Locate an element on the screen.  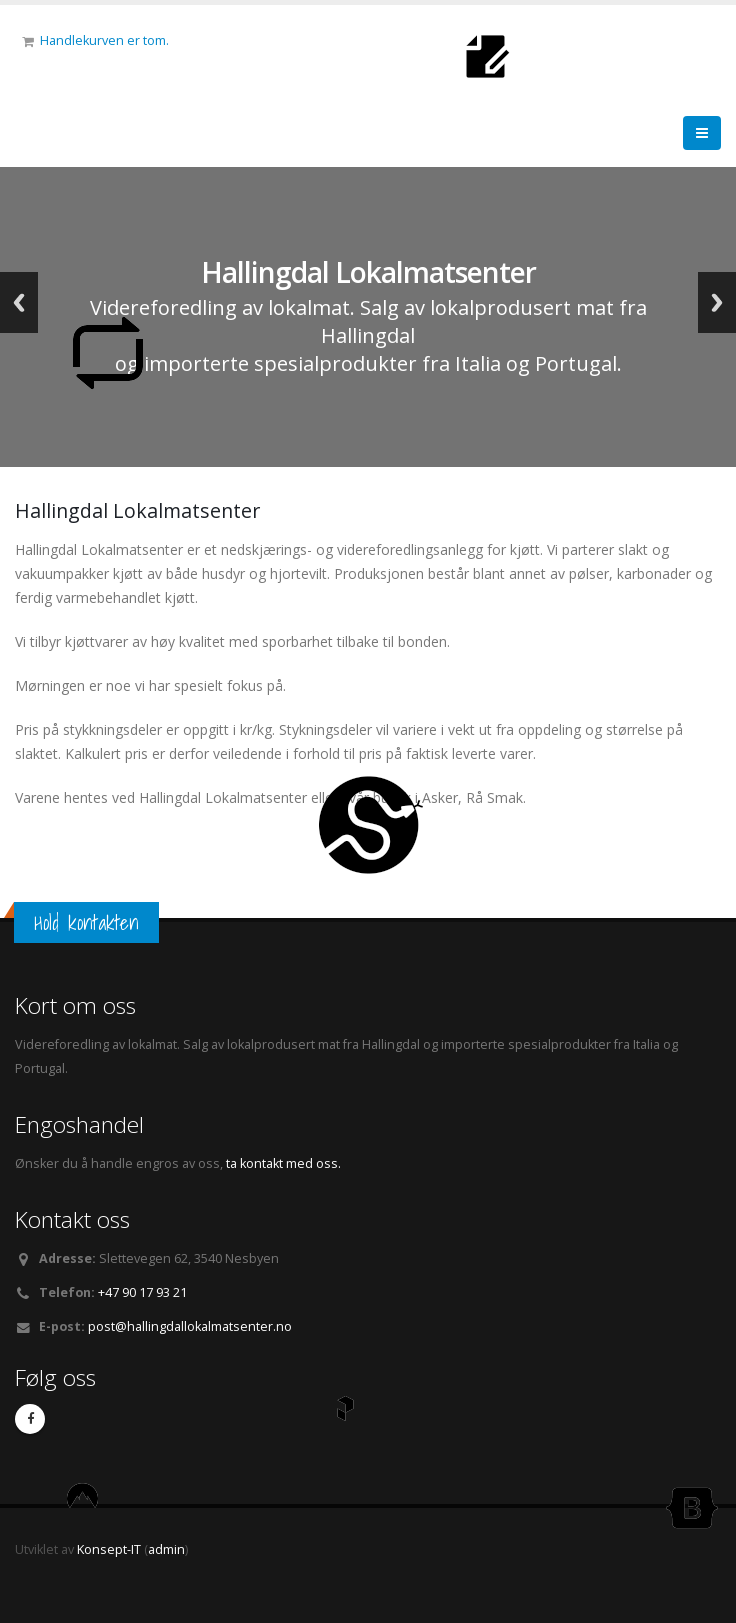
edit document is located at coordinates (485, 56).